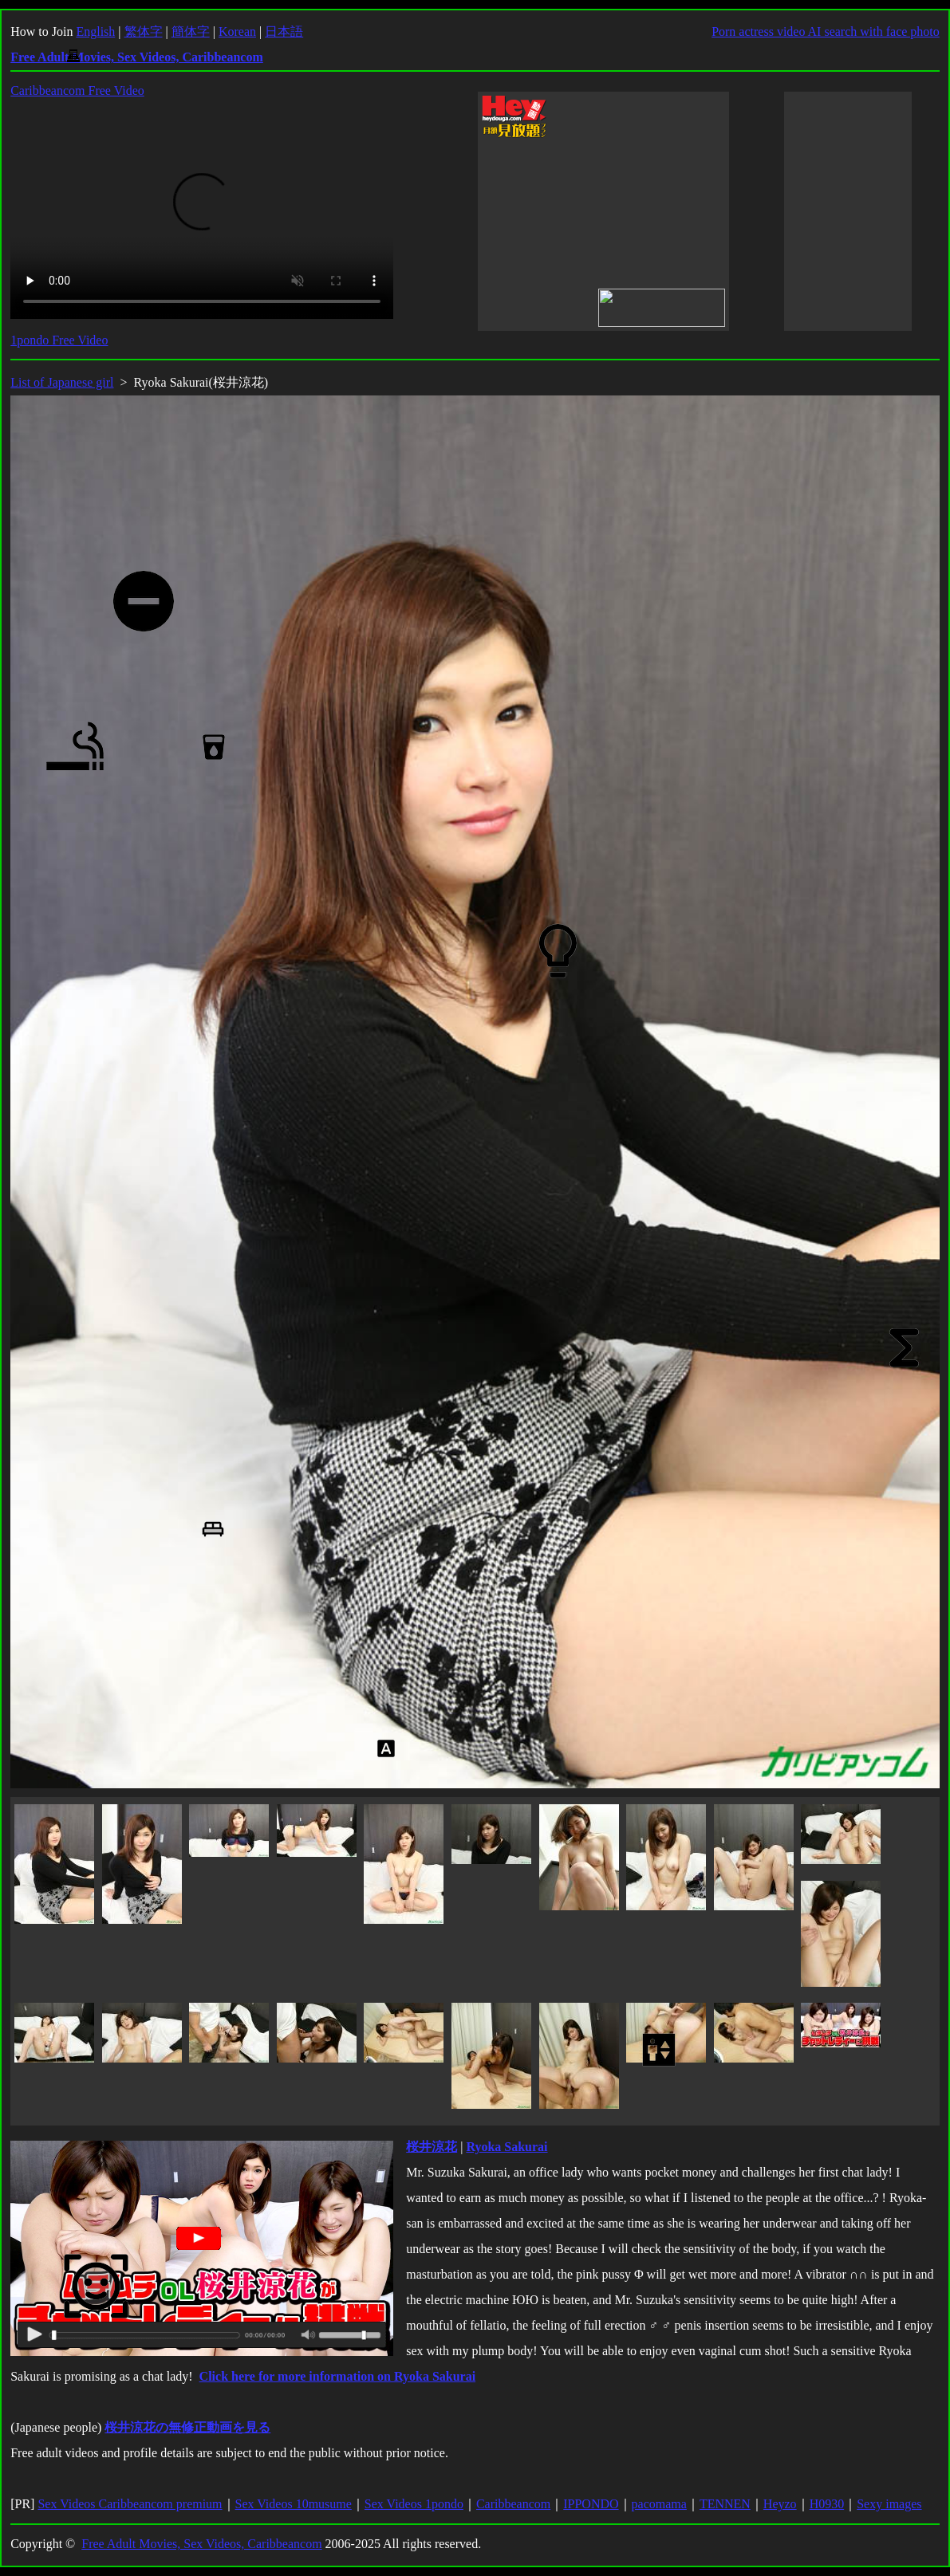 The height and width of the screenshot is (2576, 950). What do you see at coordinates (214, 747) in the screenshot?
I see `find nearby drink or beverage locations` at bounding box center [214, 747].